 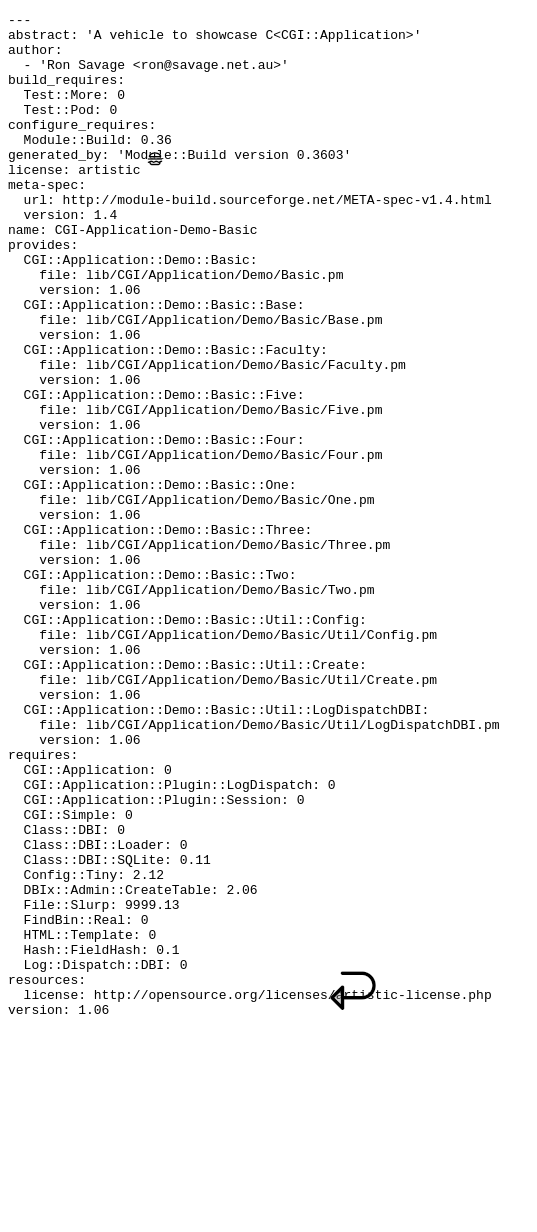 I want to click on access food or restaurant options, so click(x=155, y=159).